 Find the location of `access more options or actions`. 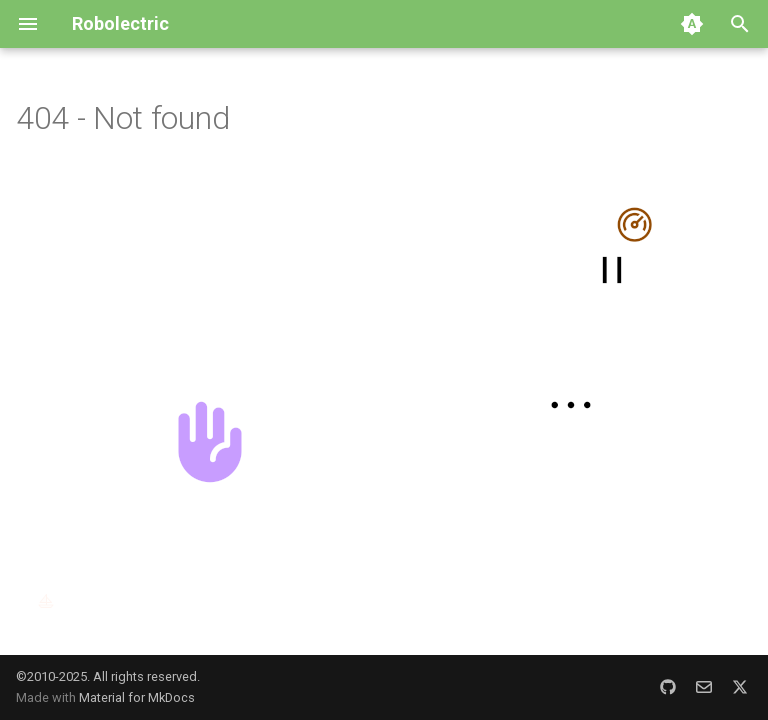

access more options or actions is located at coordinates (571, 405).